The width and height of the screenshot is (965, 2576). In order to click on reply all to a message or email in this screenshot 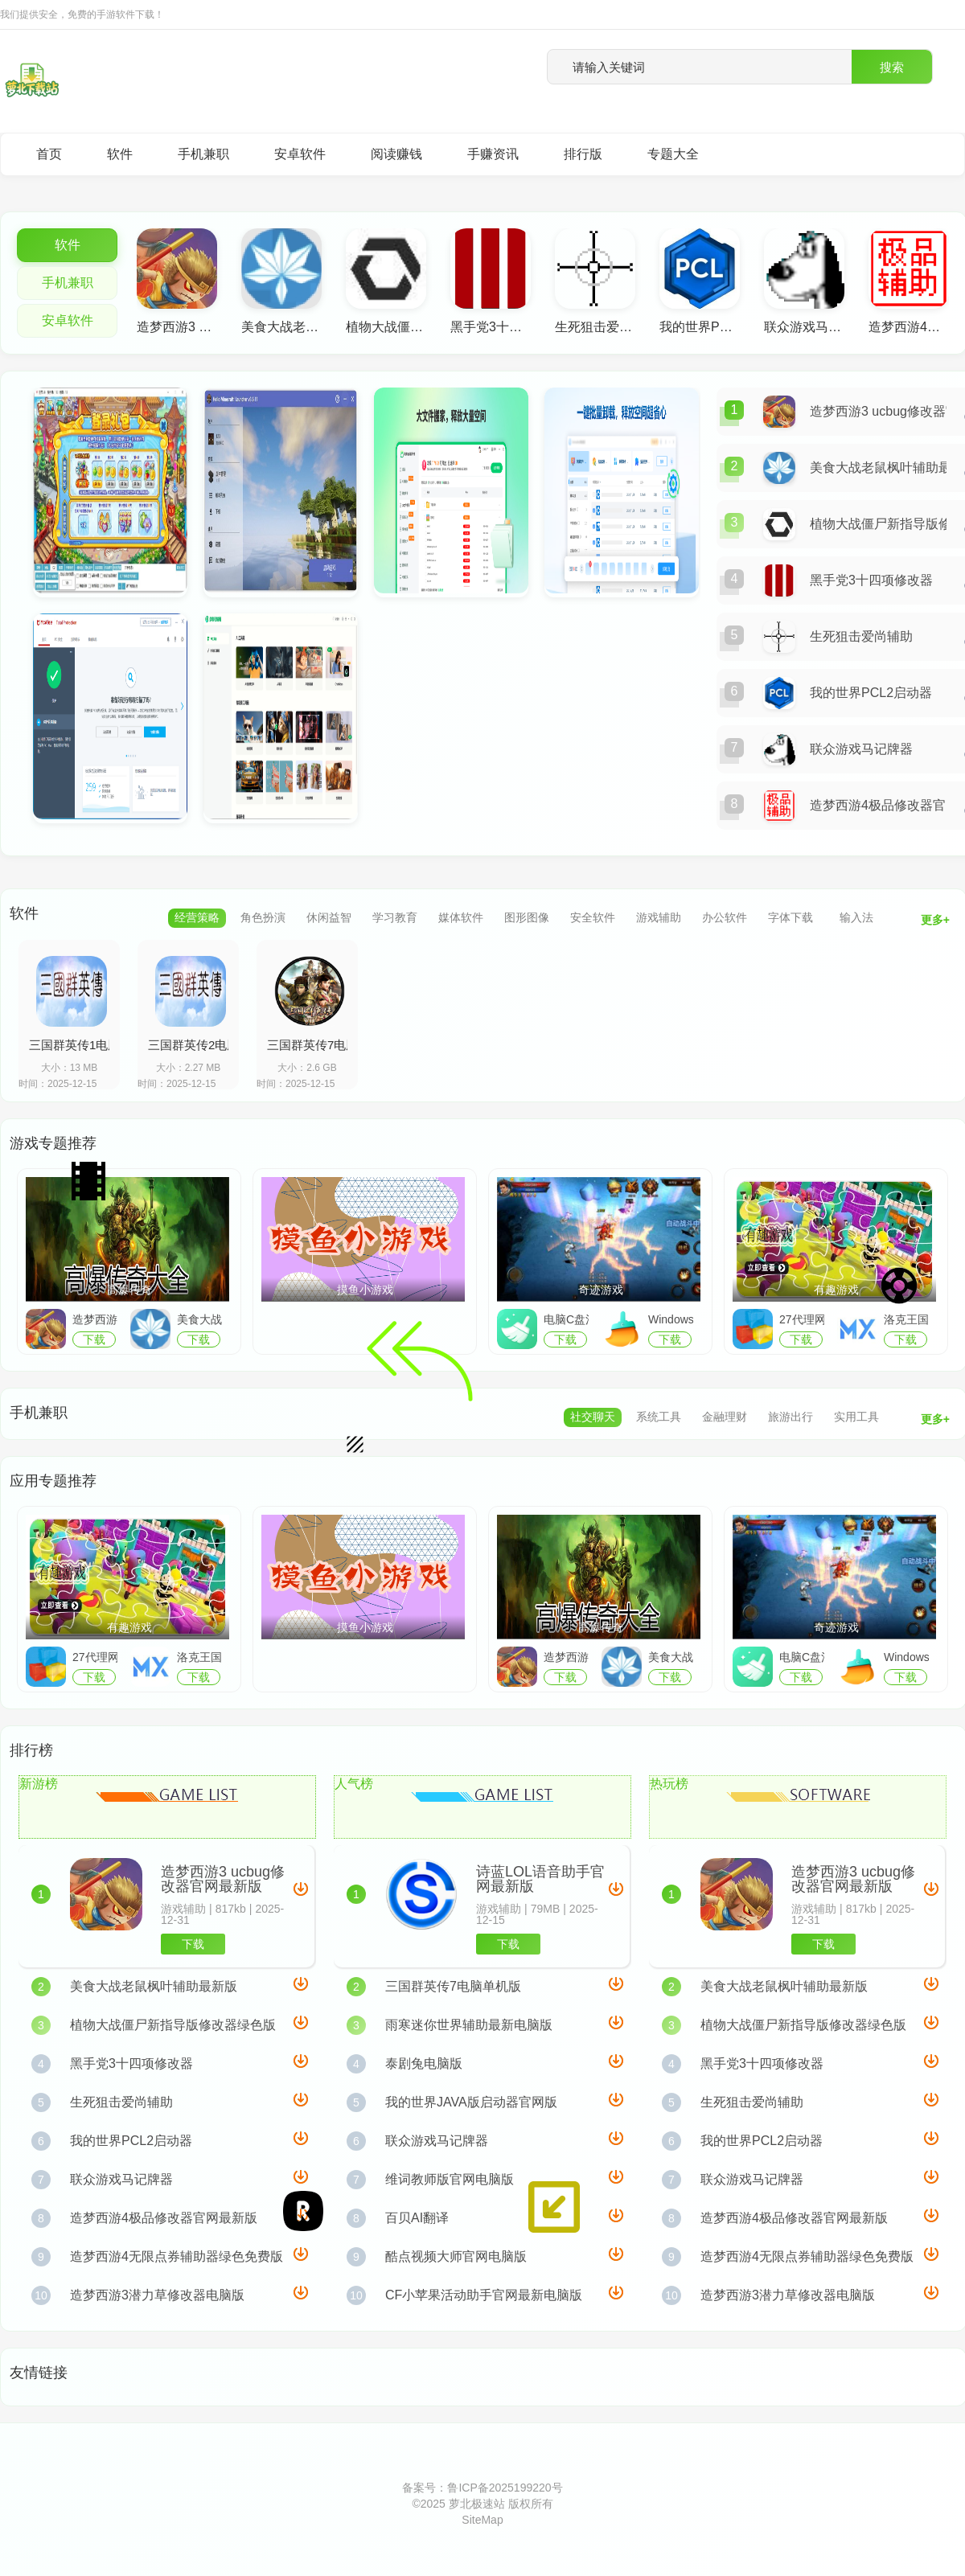, I will do `click(420, 1361)`.